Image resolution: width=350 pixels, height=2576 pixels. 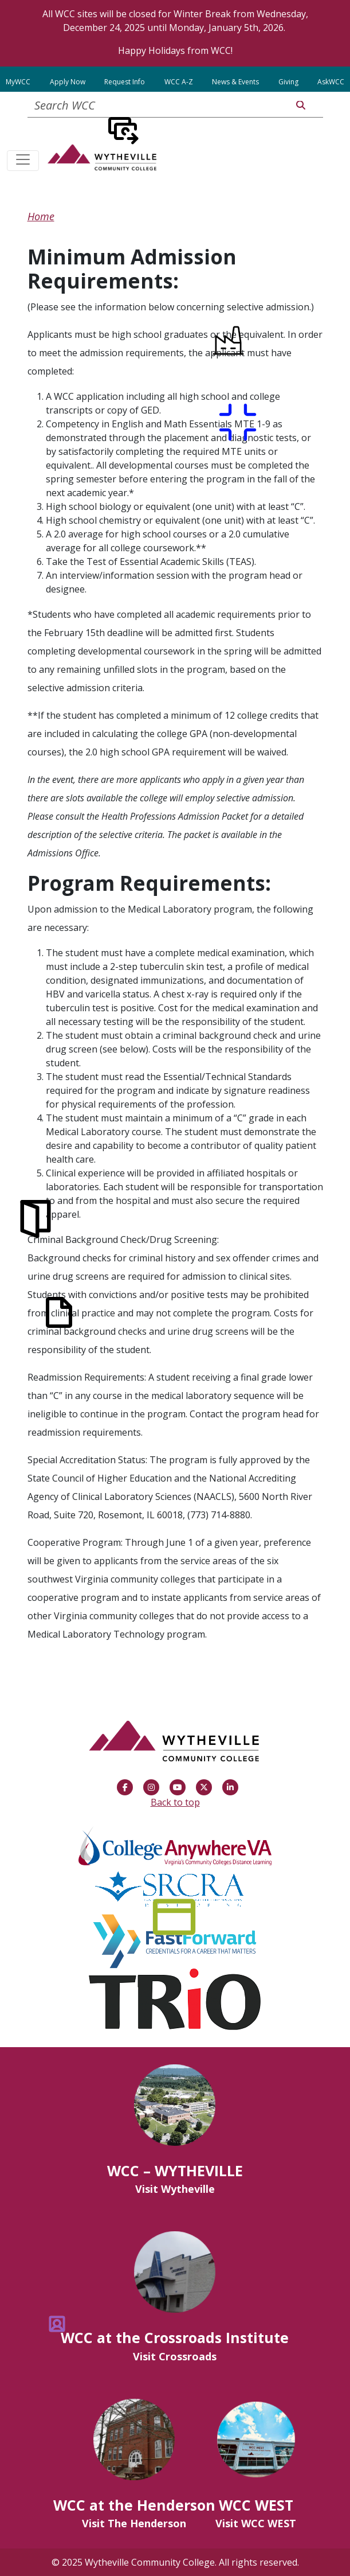 What do you see at coordinates (228, 341) in the screenshot?
I see `view manufacturing or production facilities` at bounding box center [228, 341].